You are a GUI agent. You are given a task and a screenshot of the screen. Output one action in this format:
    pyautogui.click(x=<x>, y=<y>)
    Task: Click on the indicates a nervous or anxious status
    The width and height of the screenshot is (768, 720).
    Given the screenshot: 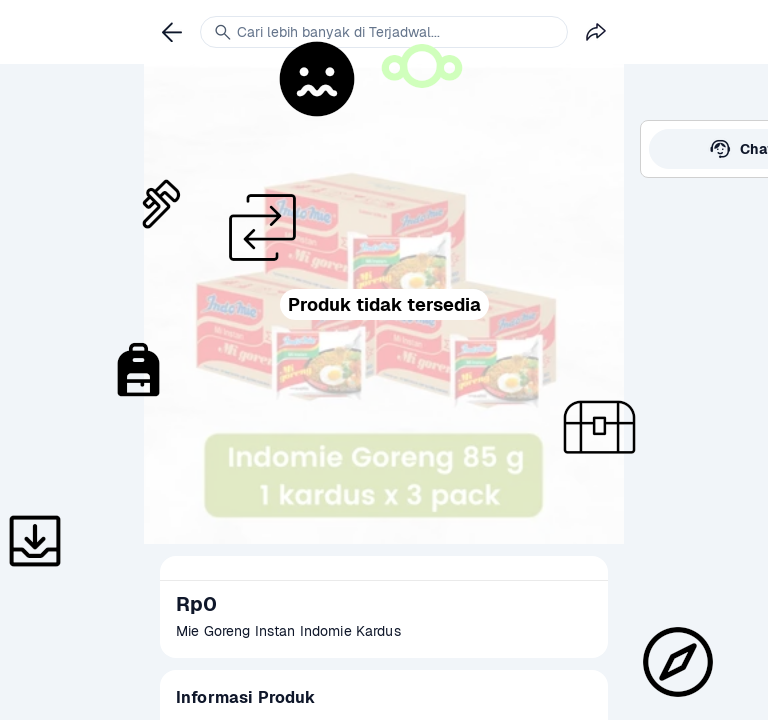 What is the action you would take?
    pyautogui.click(x=317, y=79)
    